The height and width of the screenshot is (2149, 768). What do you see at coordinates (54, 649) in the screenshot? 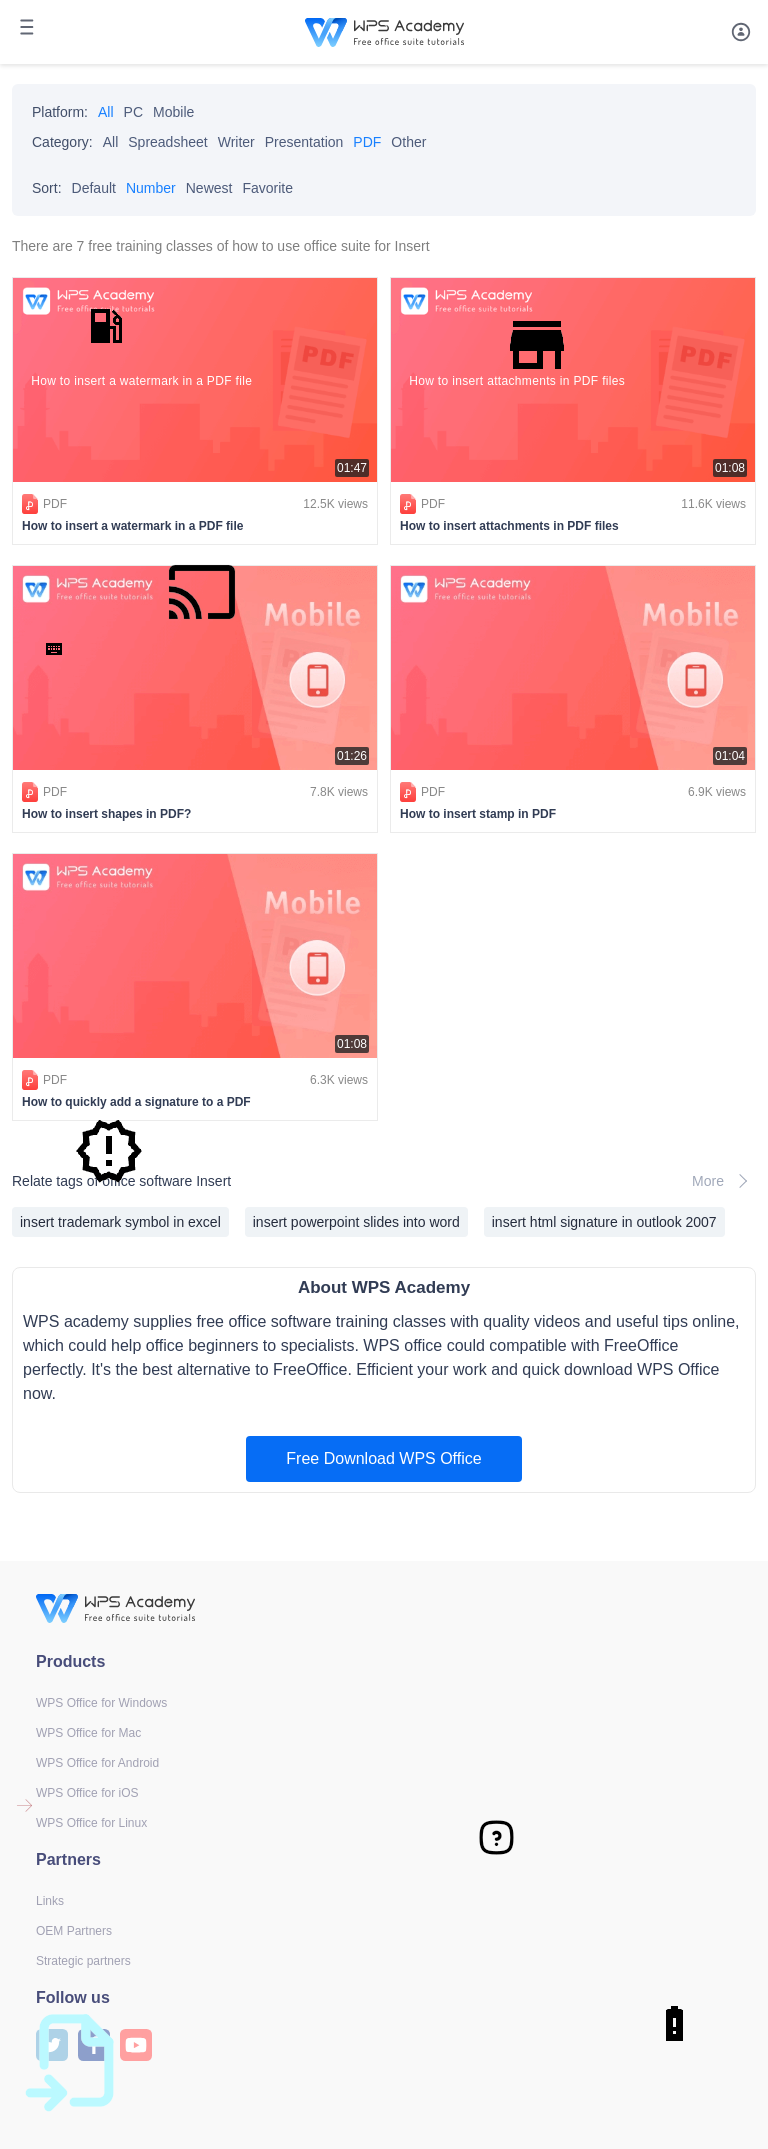
I see `open the on-screen keyboard` at bounding box center [54, 649].